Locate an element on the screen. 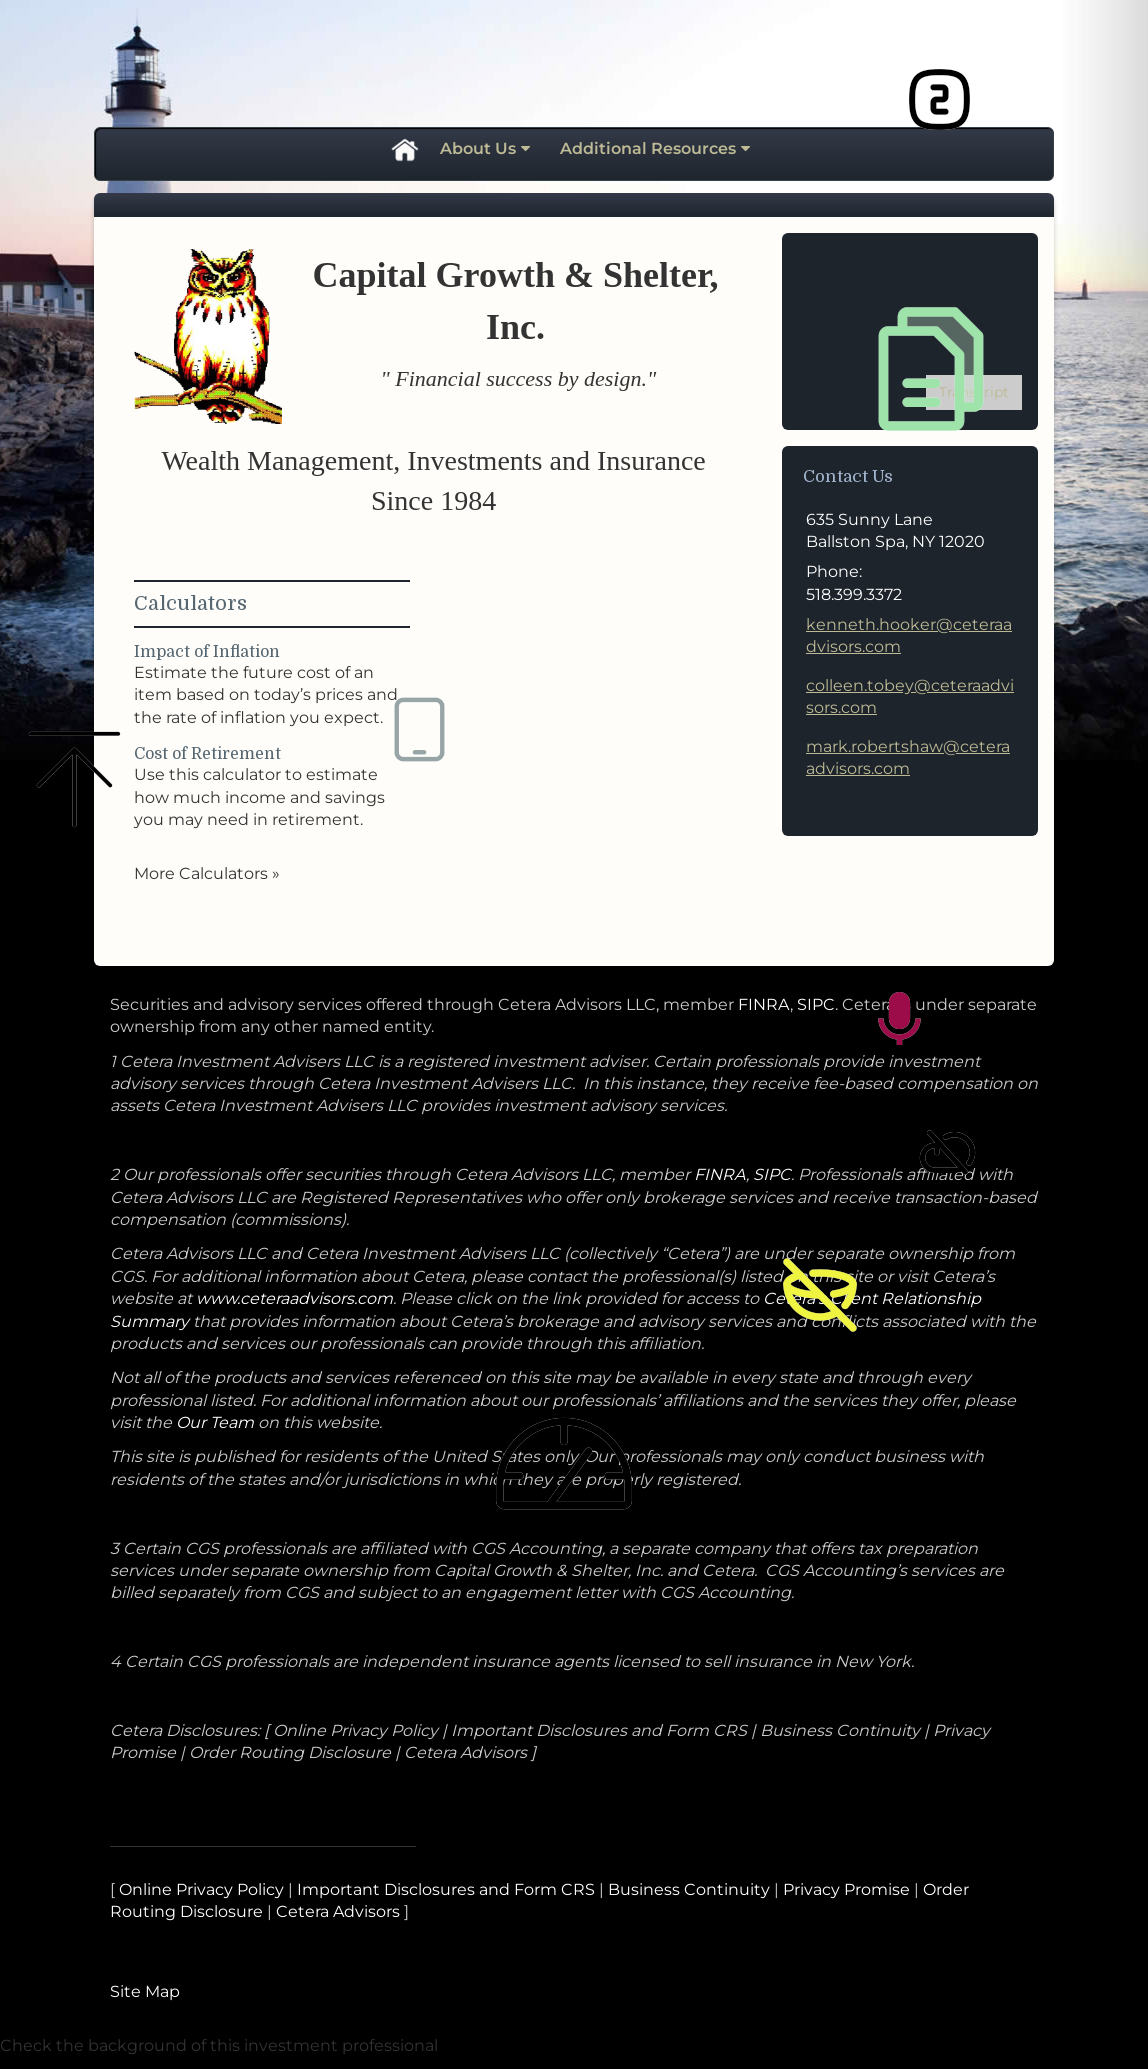 The height and width of the screenshot is (2069, 1148). indicates no cloud connection or offline status is located at coordinates (947, 1152).